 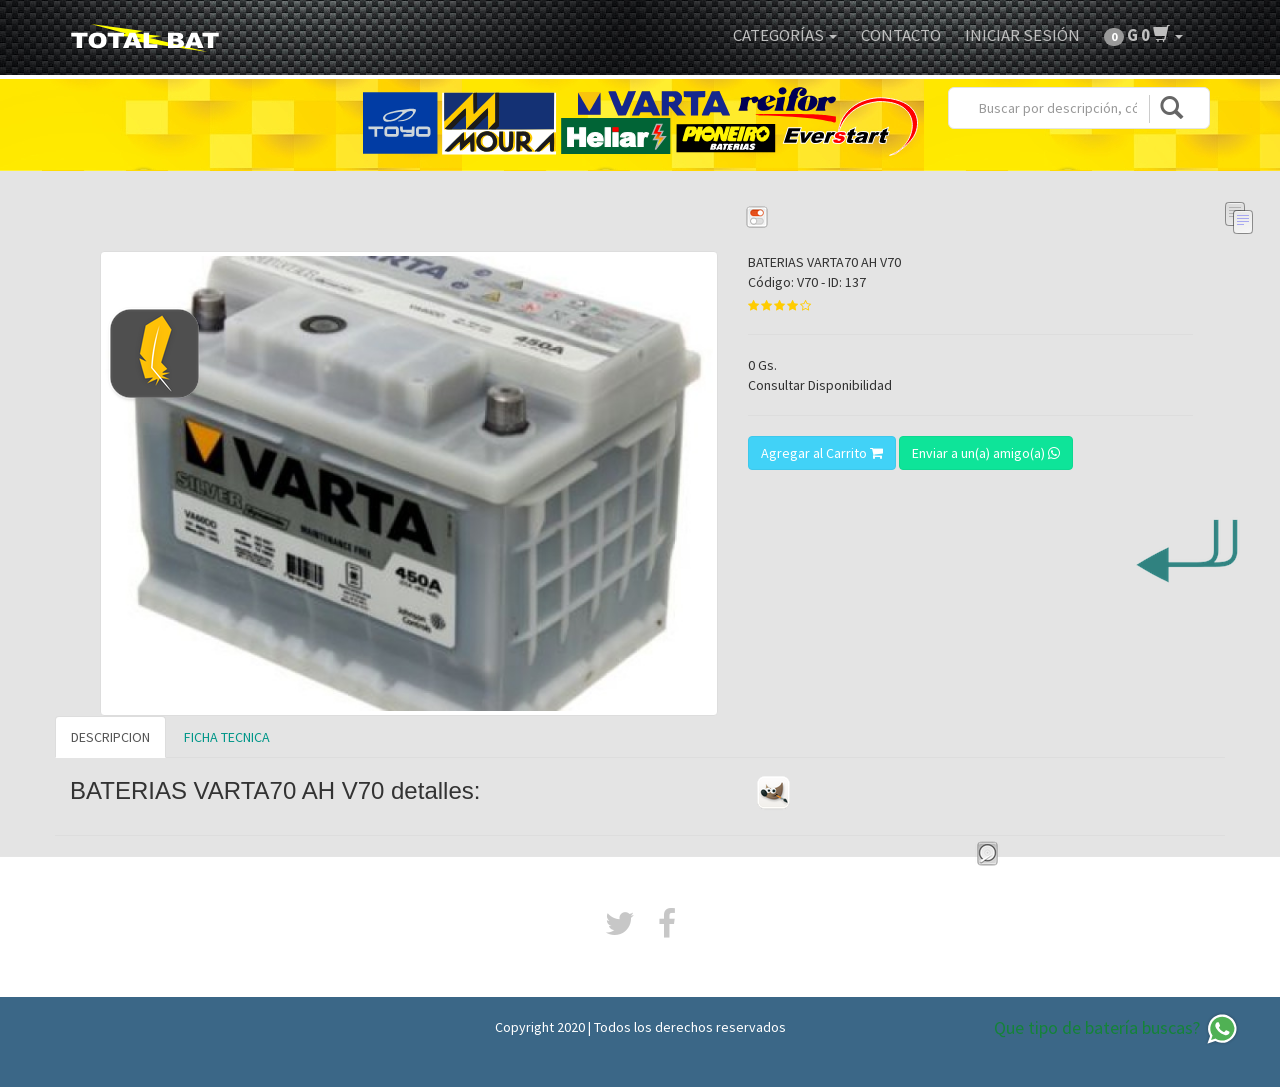 I want to click on open disk management utility, so click(x=987, y=853).